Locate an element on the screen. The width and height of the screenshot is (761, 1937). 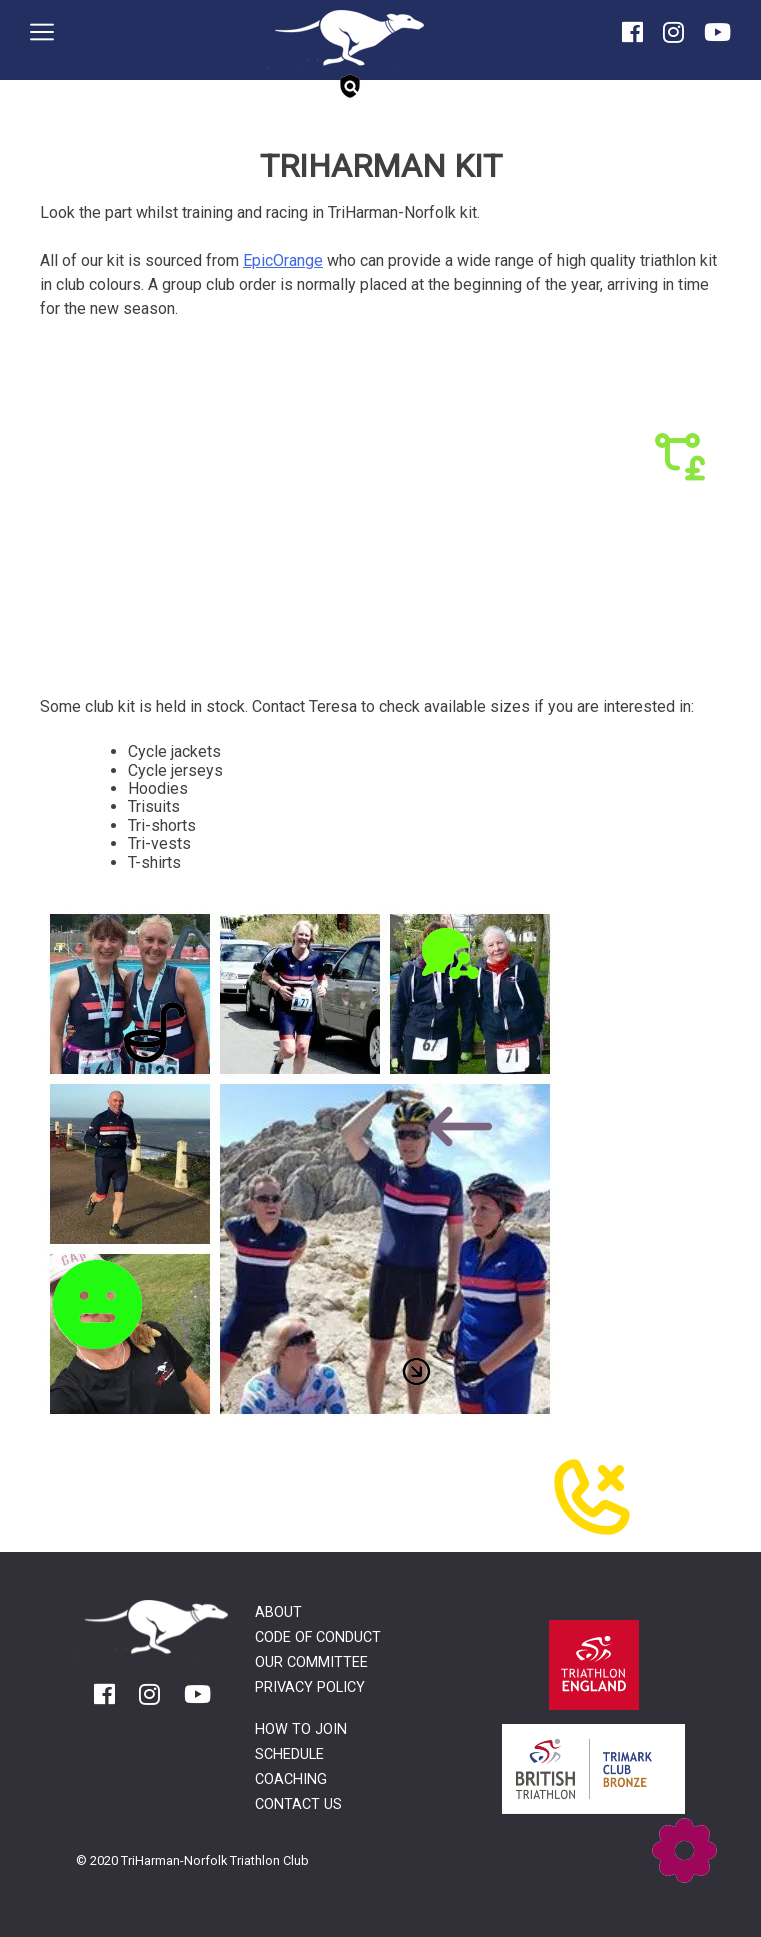
end or reject a phone call is located at coordinates (593, 1495).